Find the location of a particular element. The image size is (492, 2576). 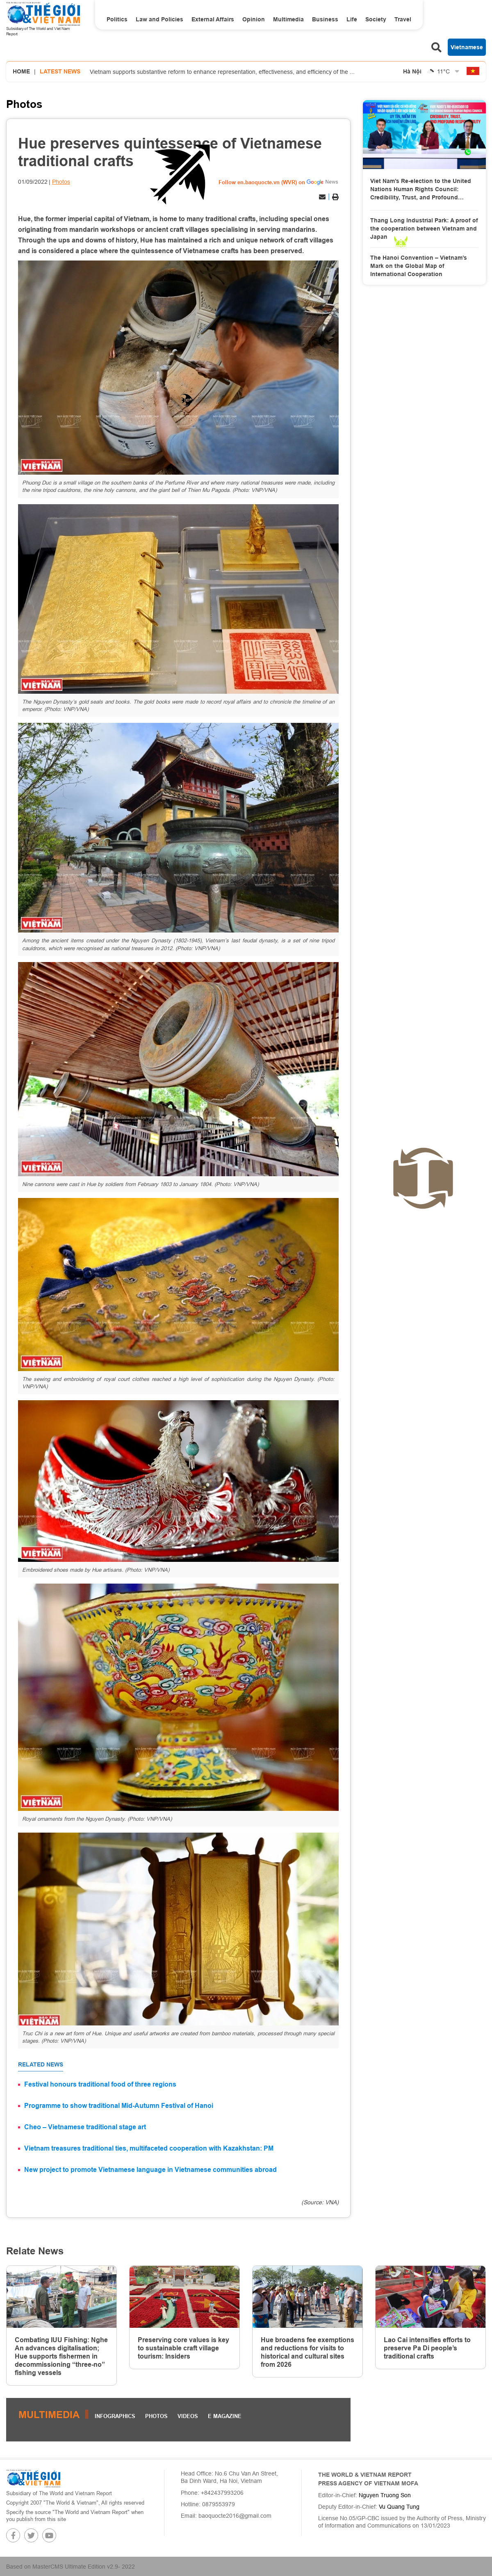

select viking or norse character class is located at coordinates (401, 241).